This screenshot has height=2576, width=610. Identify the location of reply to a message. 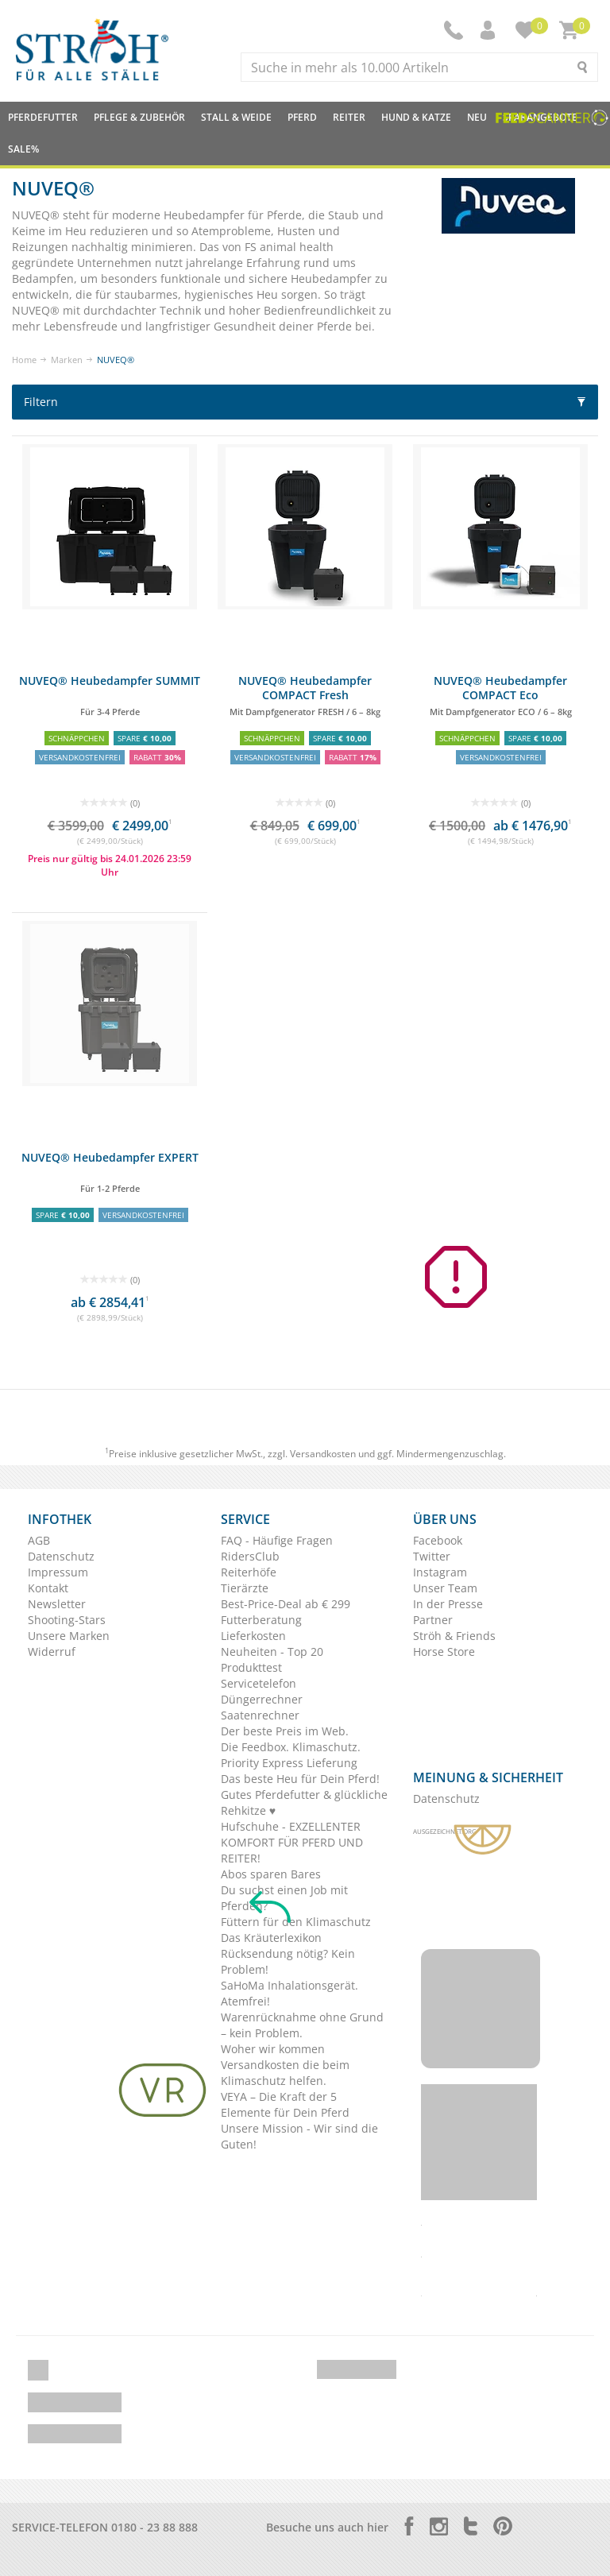
(270, 1907).